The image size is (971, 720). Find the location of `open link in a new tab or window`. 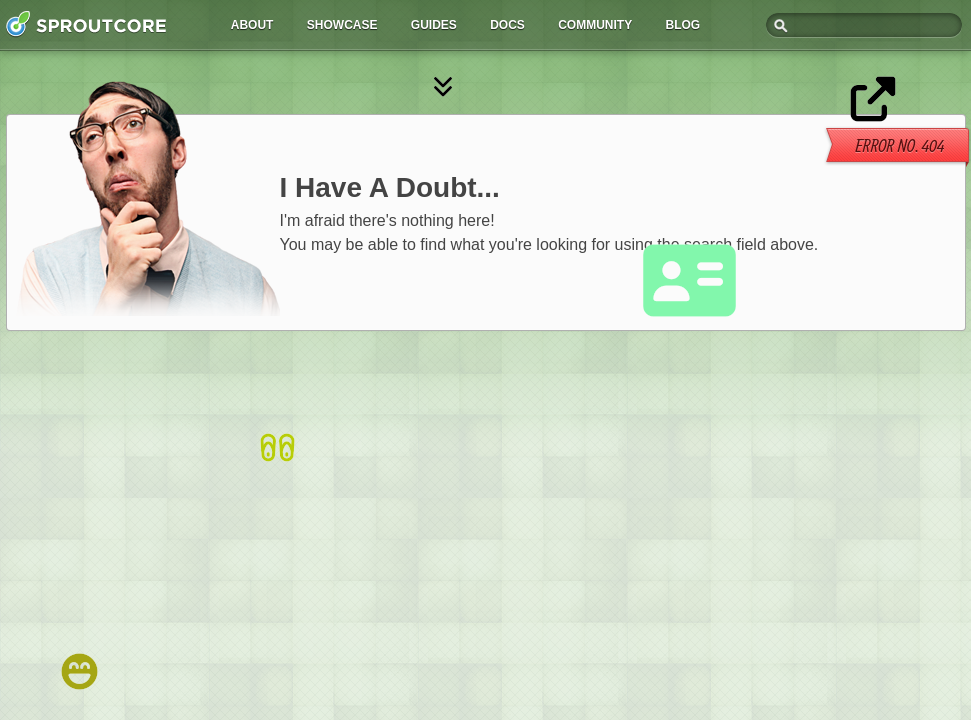

open link in a new tab or window is located at coordinates (873, 99).